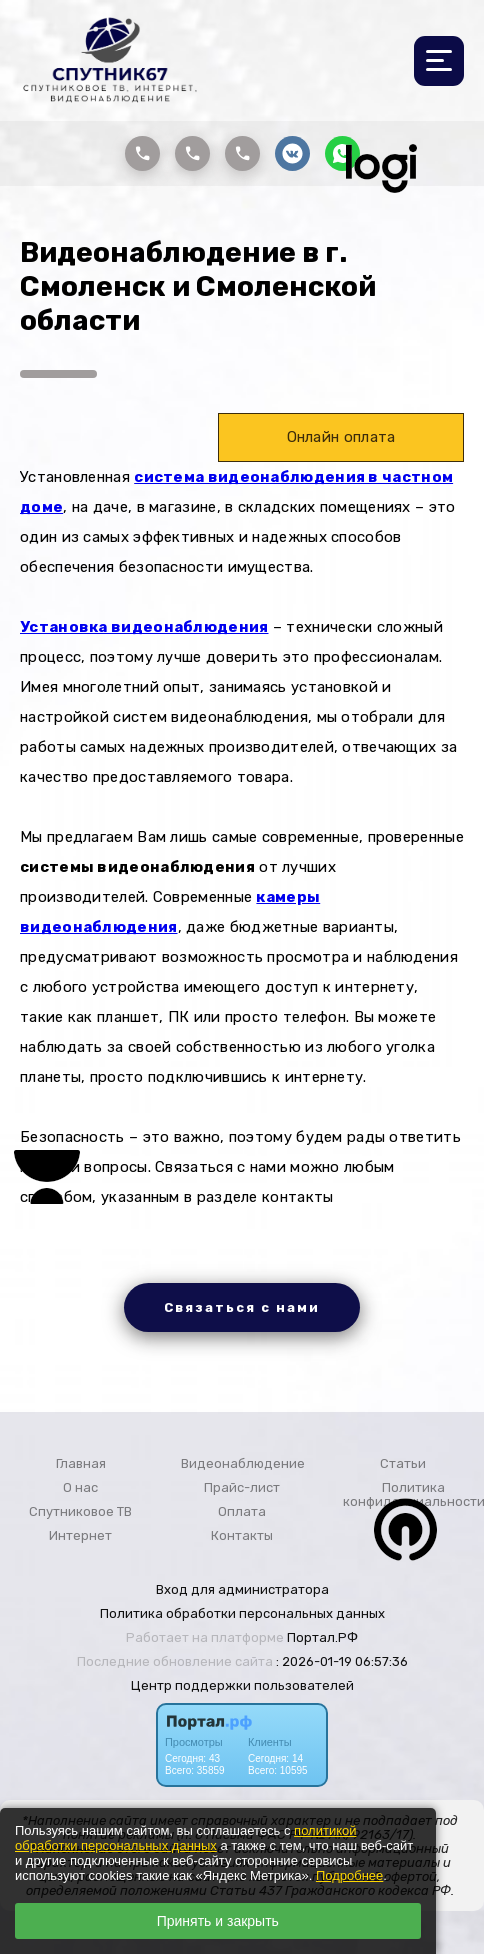 Image resolution: width=484 pixels, height=1954 pixels. What do you see at coordinates (47, 1177) in the screenshot?
I see `open the unacademy learning app` at bounding box center [47, 1177].